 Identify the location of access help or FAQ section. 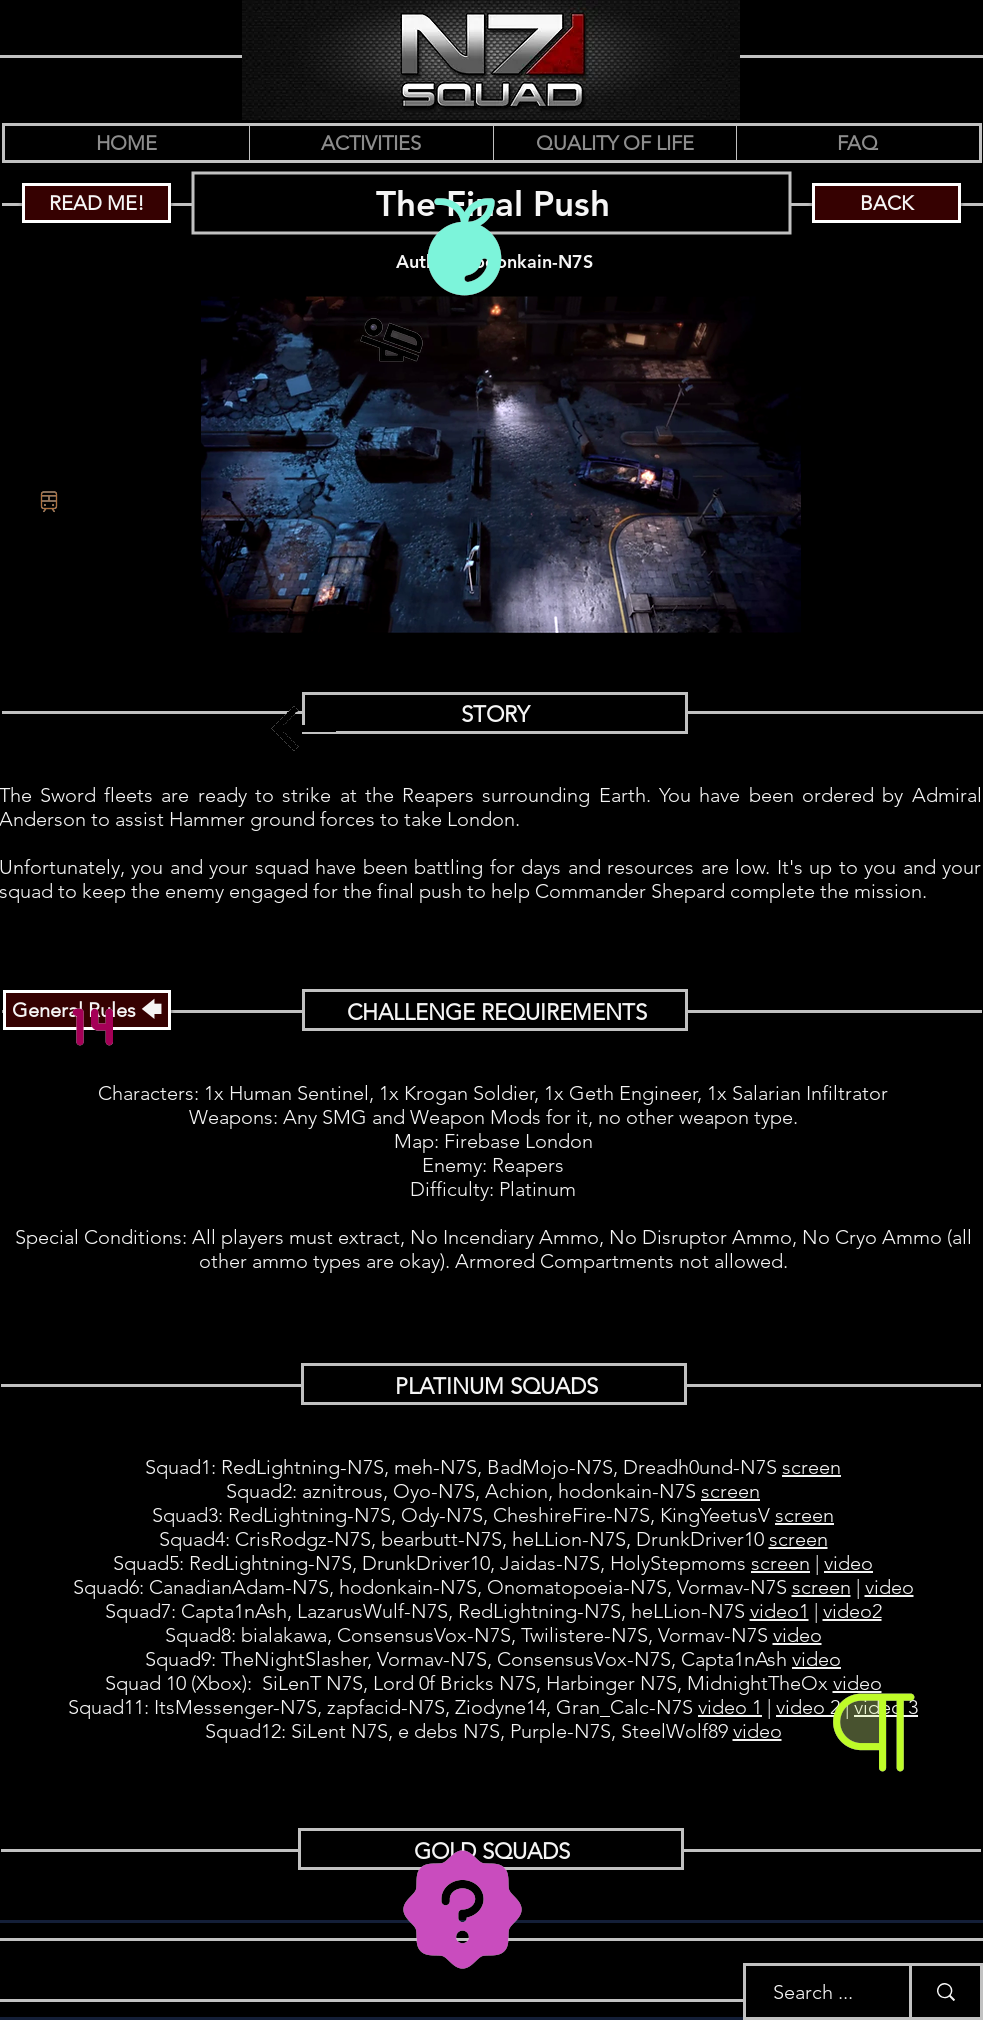
(462, 1909).